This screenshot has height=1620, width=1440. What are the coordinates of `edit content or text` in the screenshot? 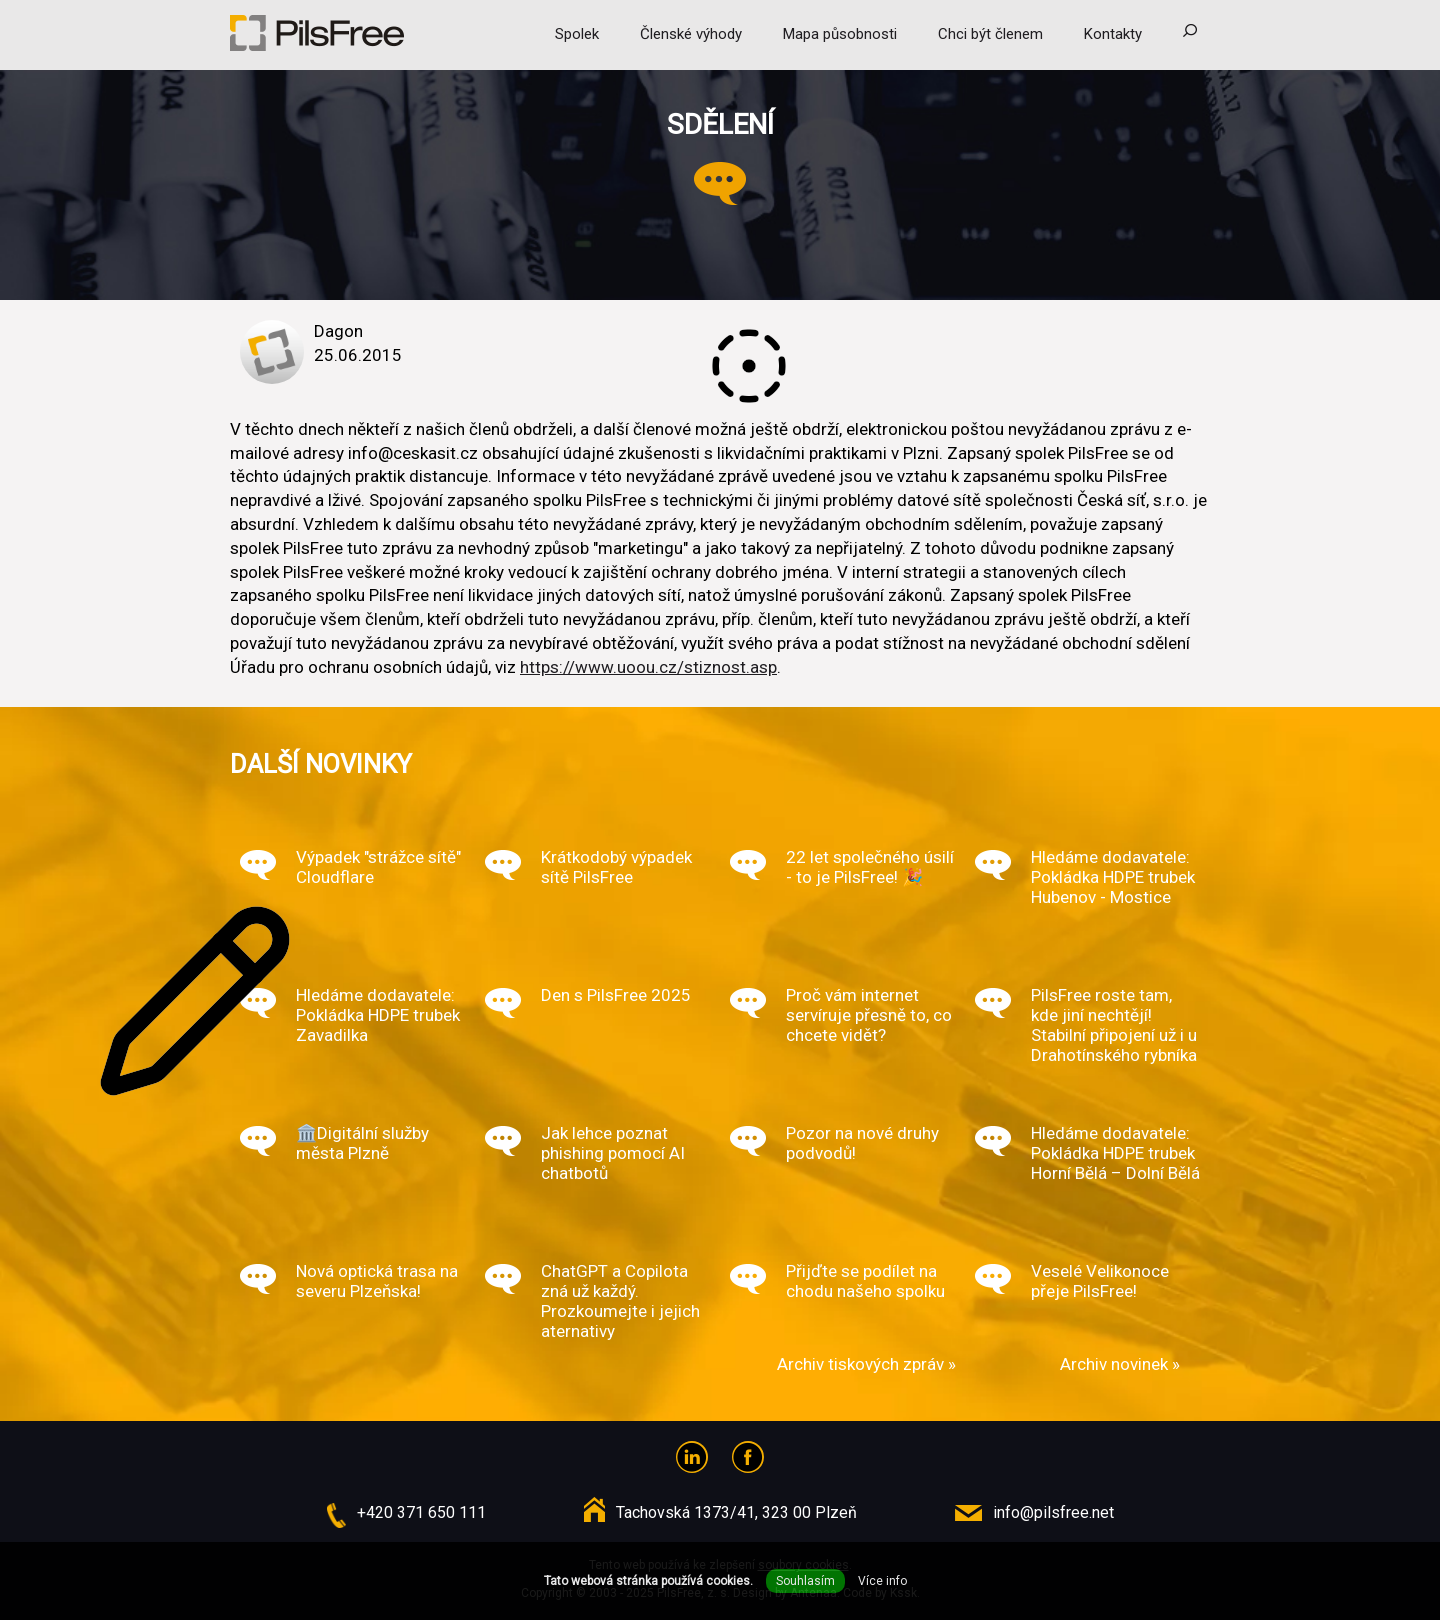 It's located at (195, 1001).